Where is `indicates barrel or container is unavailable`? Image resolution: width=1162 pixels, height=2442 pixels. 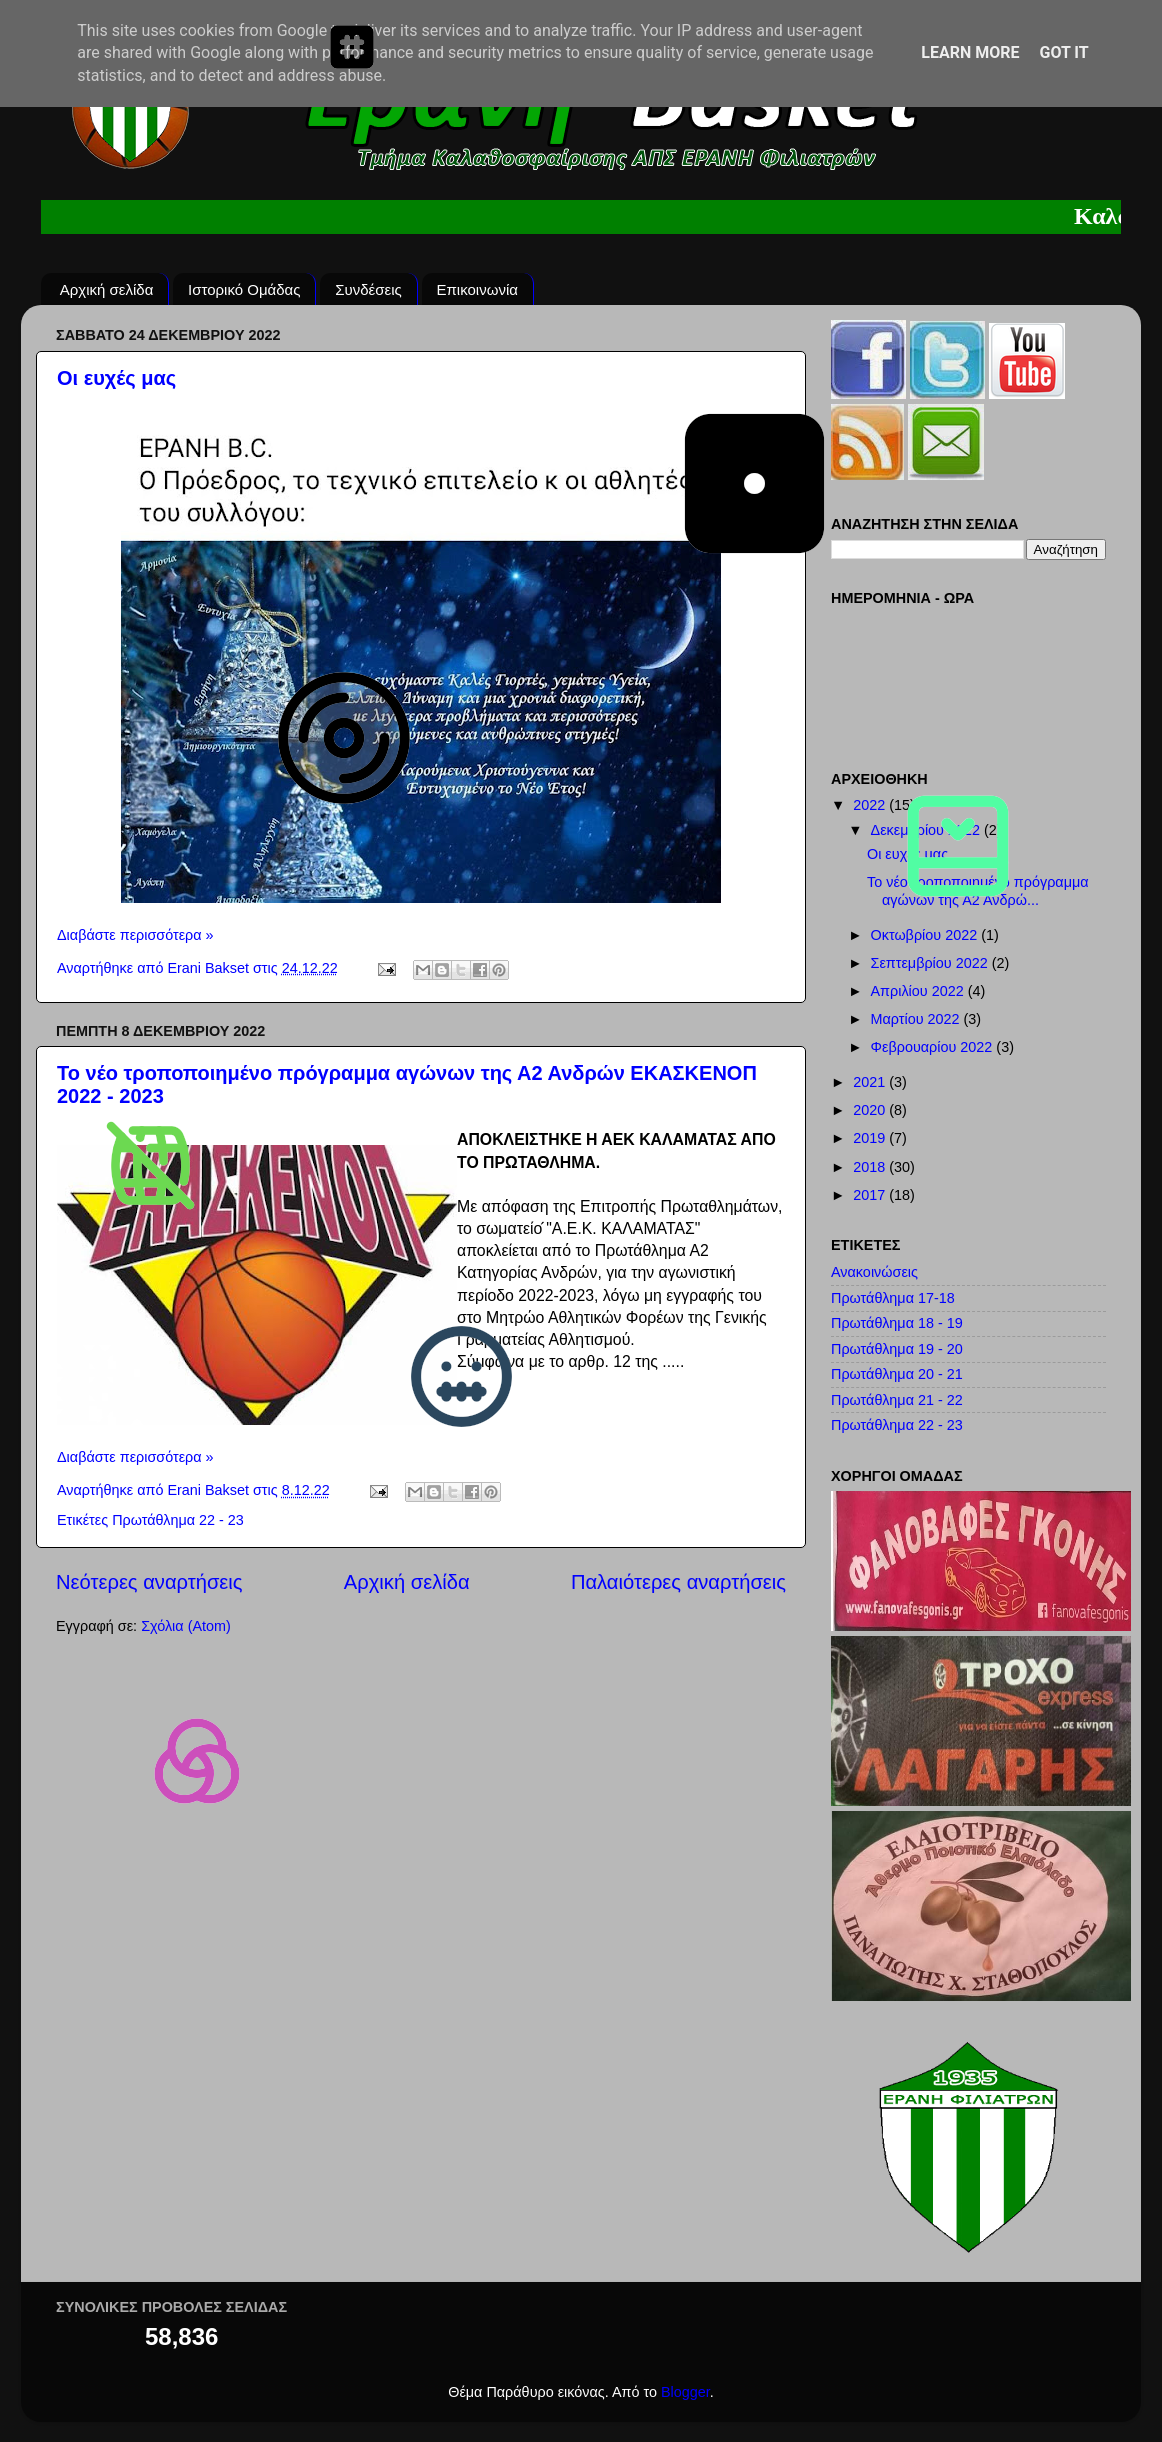 indicates barrel or container is unavailable is located at coordinates (150, 1165).